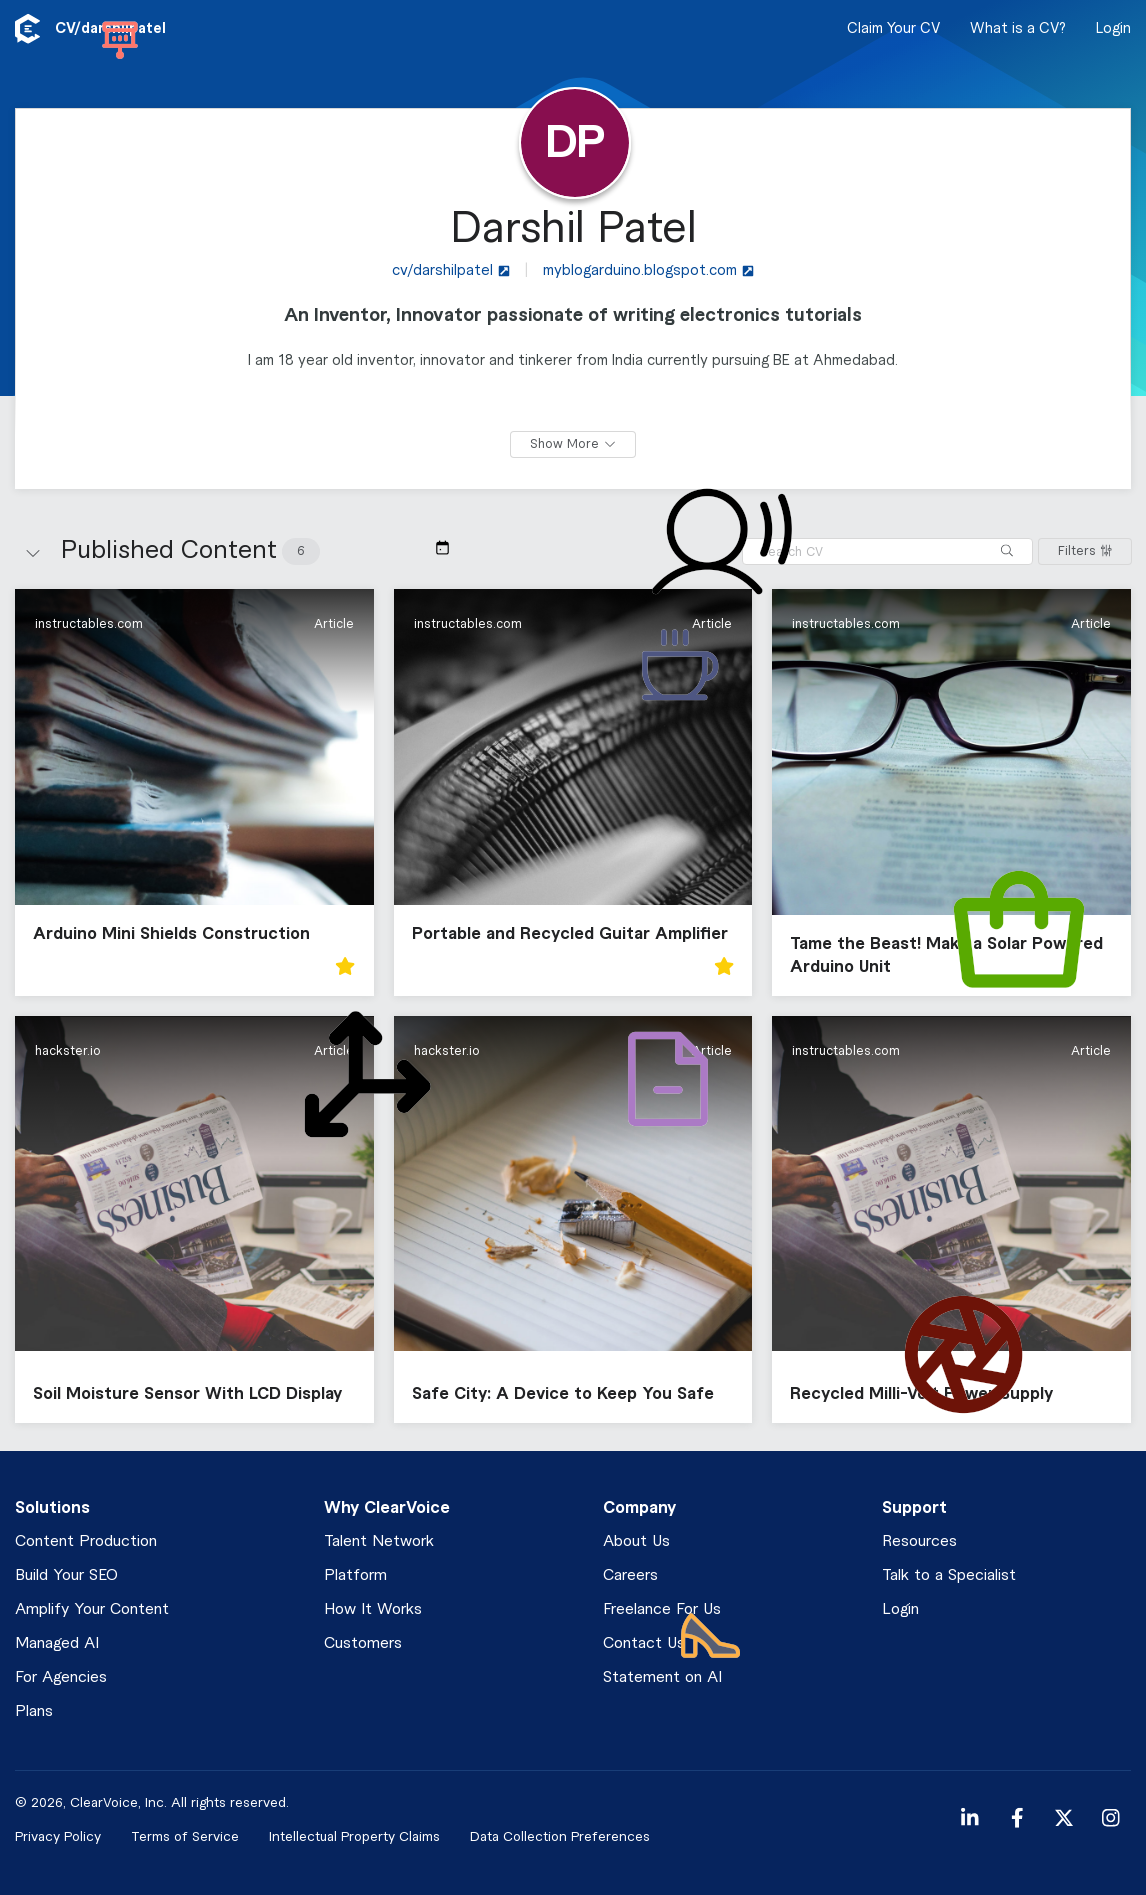  Describe the element at coordinates (360, 1081) in the screenshot. I see `access 3D vector or axis controls` at that location.